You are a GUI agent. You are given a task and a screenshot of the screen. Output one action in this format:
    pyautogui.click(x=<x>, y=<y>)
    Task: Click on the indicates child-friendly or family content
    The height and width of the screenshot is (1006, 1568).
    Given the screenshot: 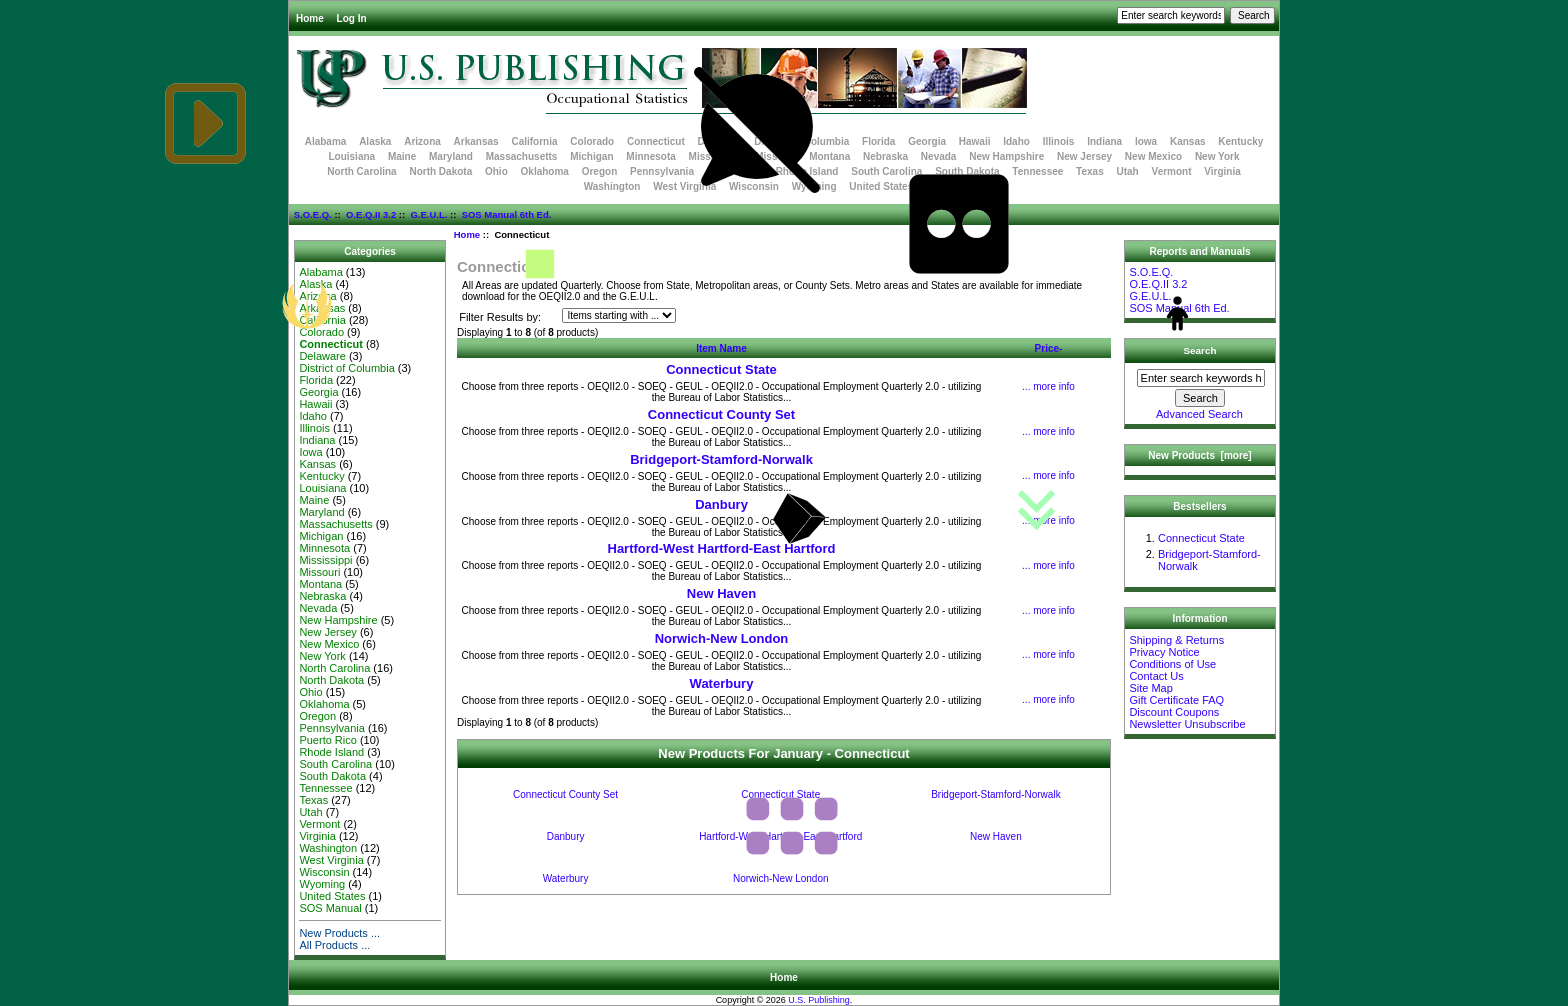 What is the action you would take?
    pyautogui.click(x=1177, y=313)
    